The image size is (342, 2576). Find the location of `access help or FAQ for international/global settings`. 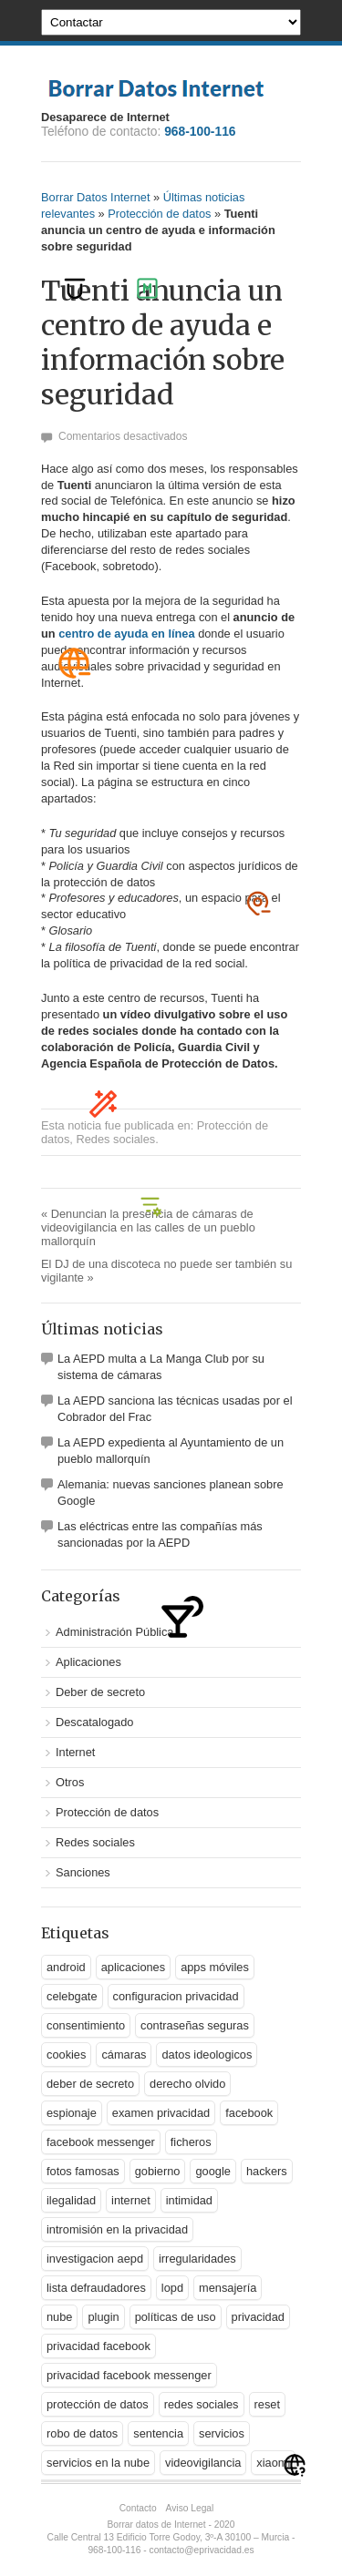

access help or FAQ for international/global settings is located at coordinates (295, 2465).